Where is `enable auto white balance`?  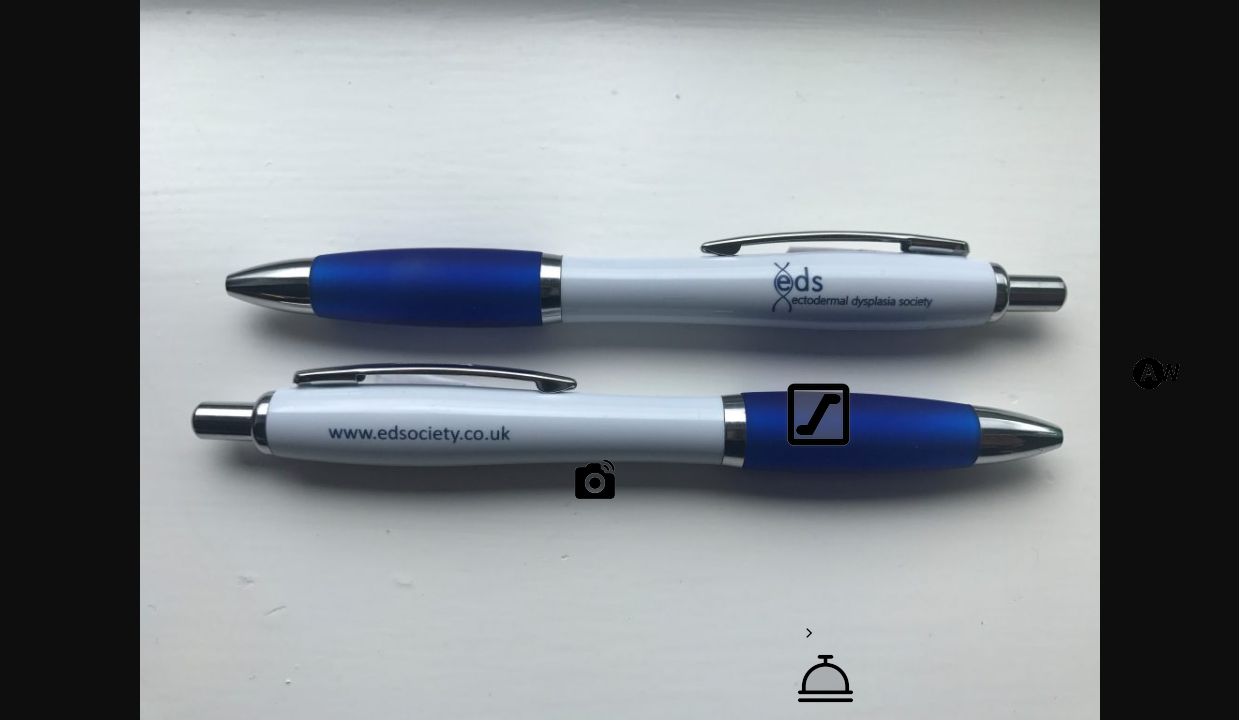 enable auto white balance is located at coordinates (1156, 373).